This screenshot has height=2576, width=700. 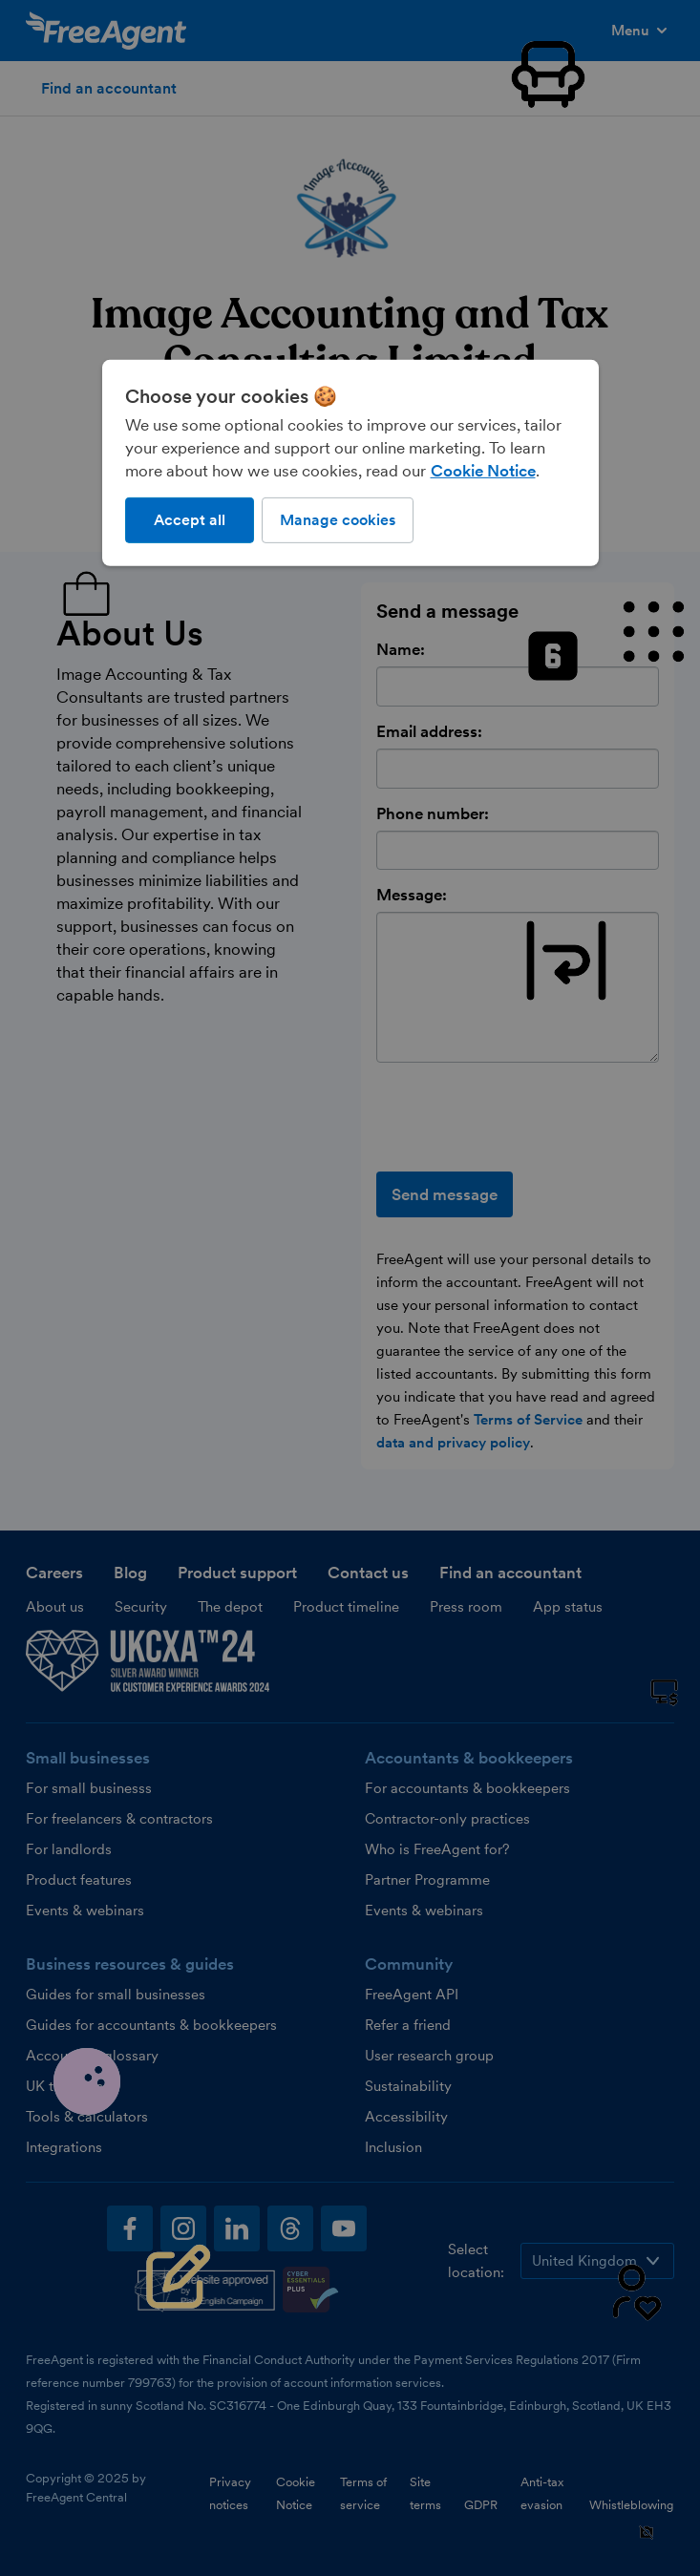 I want to click on wrap text to column width, so click(x=566, y=961).